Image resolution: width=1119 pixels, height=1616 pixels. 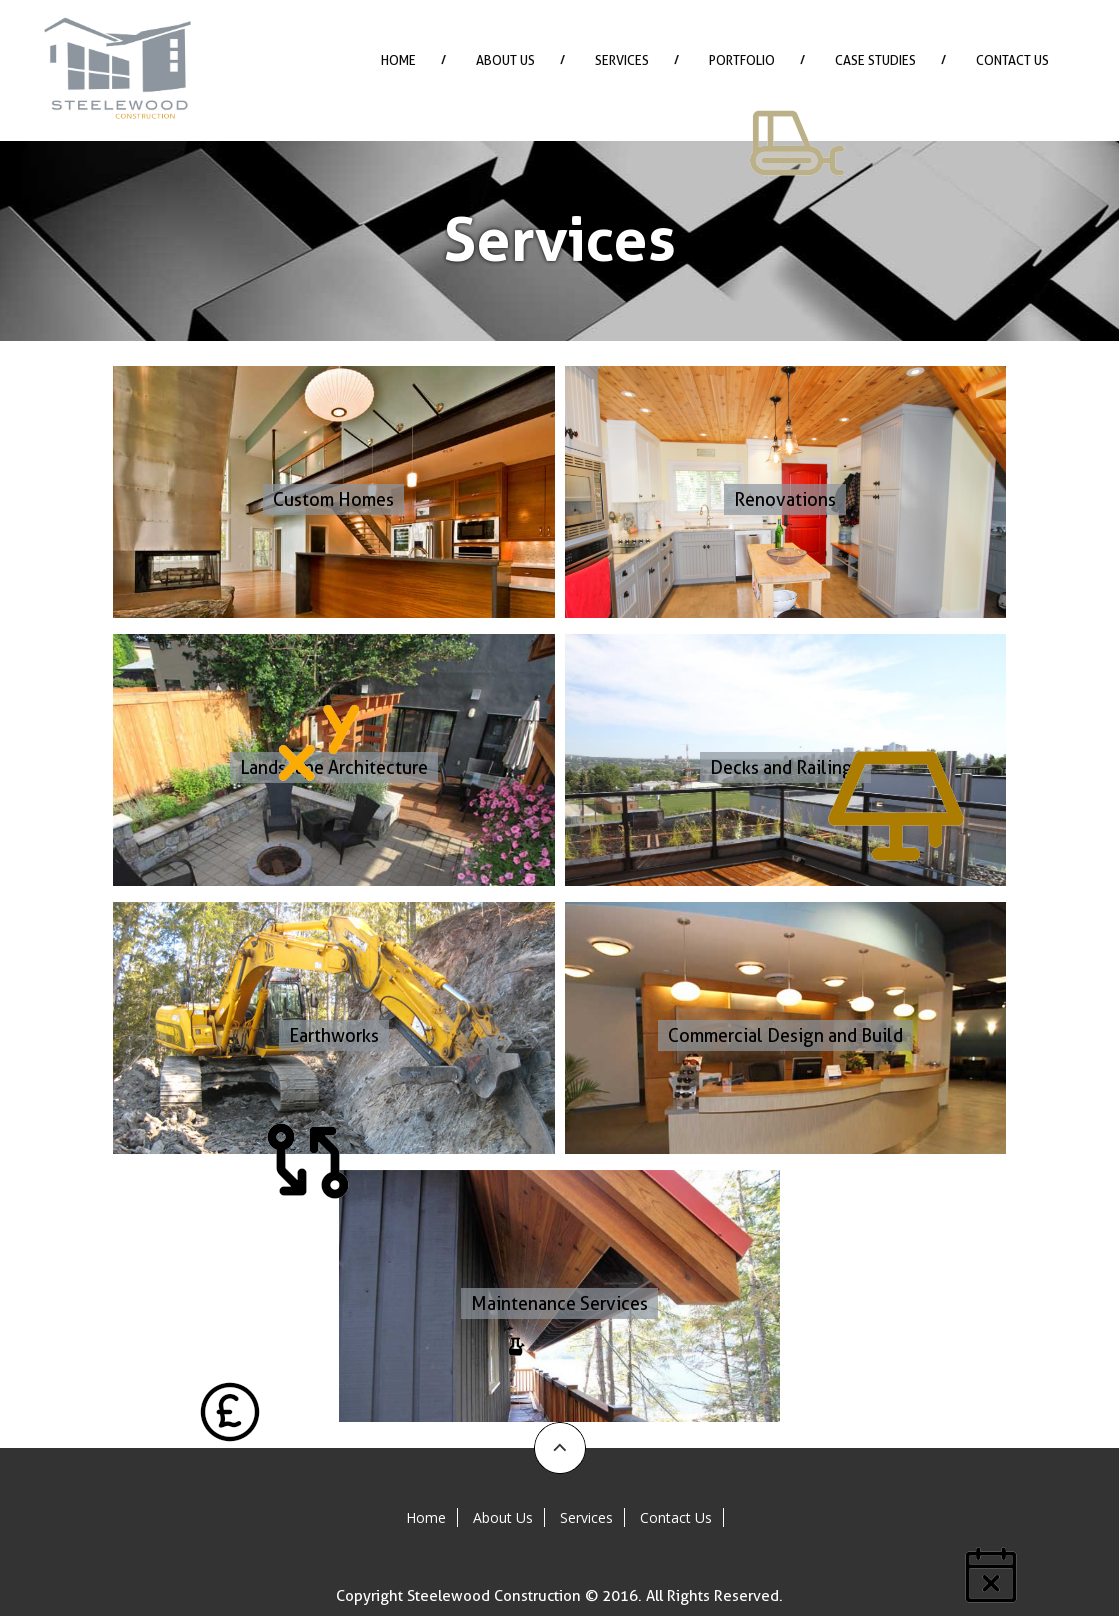 What do you see at coordinates (308, 1161) in the screenshot?
I see `view code differences between branches` at bounding box center [308, 1161].